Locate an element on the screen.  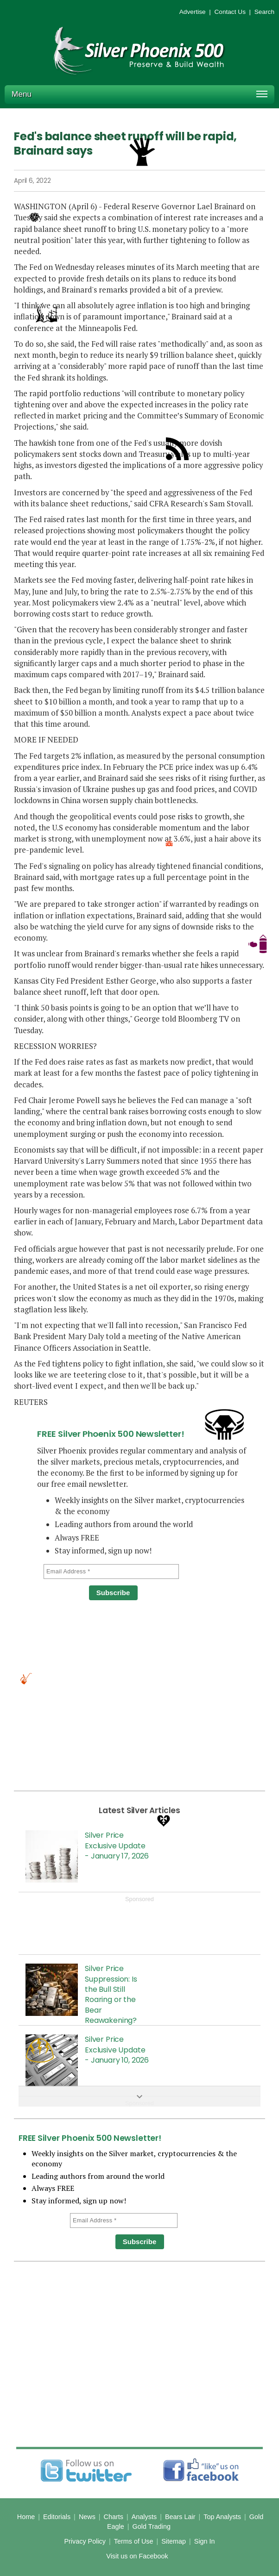
access disc golf equipment or bag inventory is located at coordinates (169, 843).